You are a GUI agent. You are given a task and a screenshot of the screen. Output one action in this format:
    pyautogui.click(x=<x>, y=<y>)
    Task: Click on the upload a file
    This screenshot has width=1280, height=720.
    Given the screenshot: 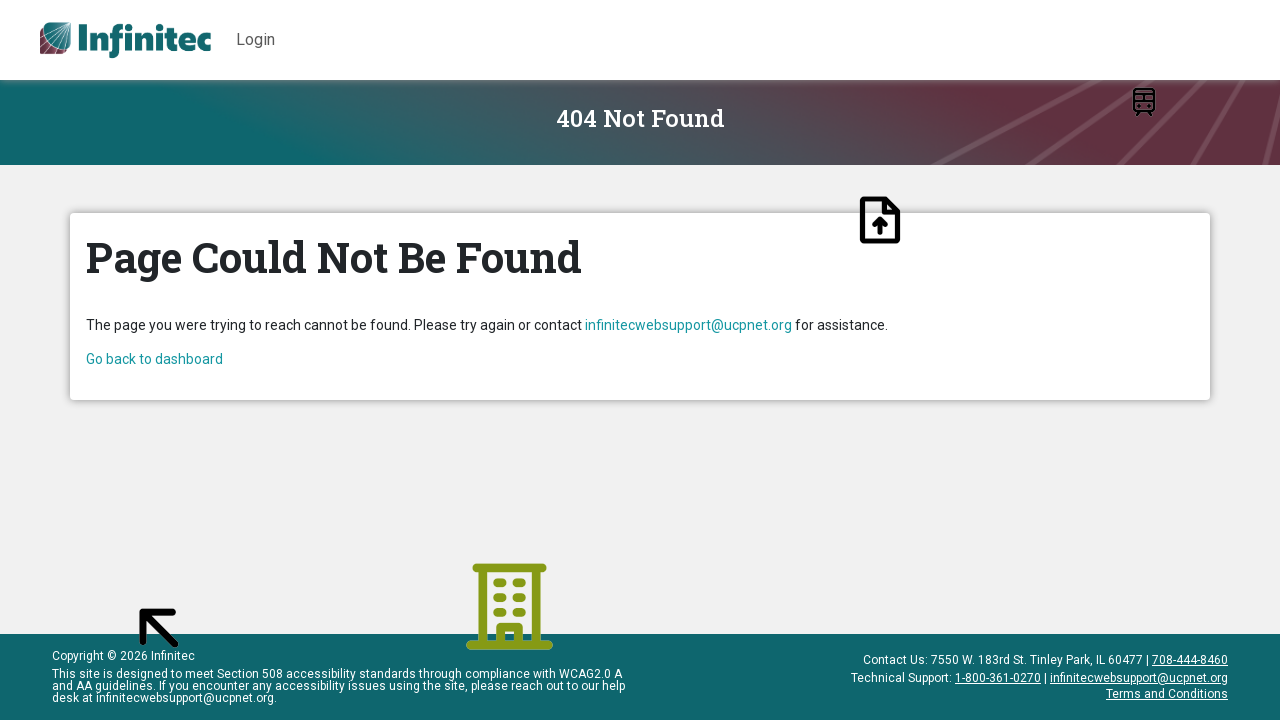 What is the action you would take?
    pyautogui.click(x=880, y=220)
    